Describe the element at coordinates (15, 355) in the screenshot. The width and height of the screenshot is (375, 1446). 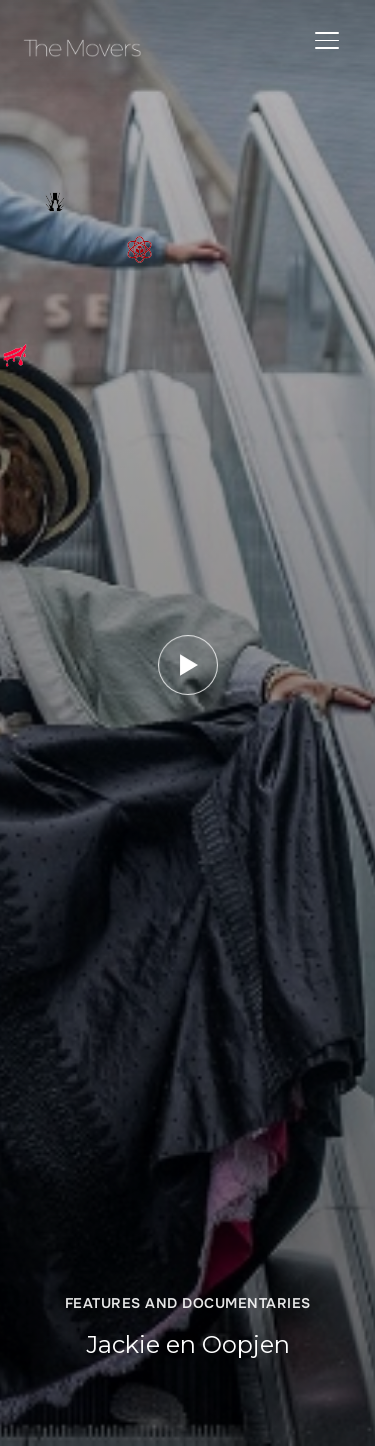
I see `indicates a critical hit or bleeding damage effect` at that location.